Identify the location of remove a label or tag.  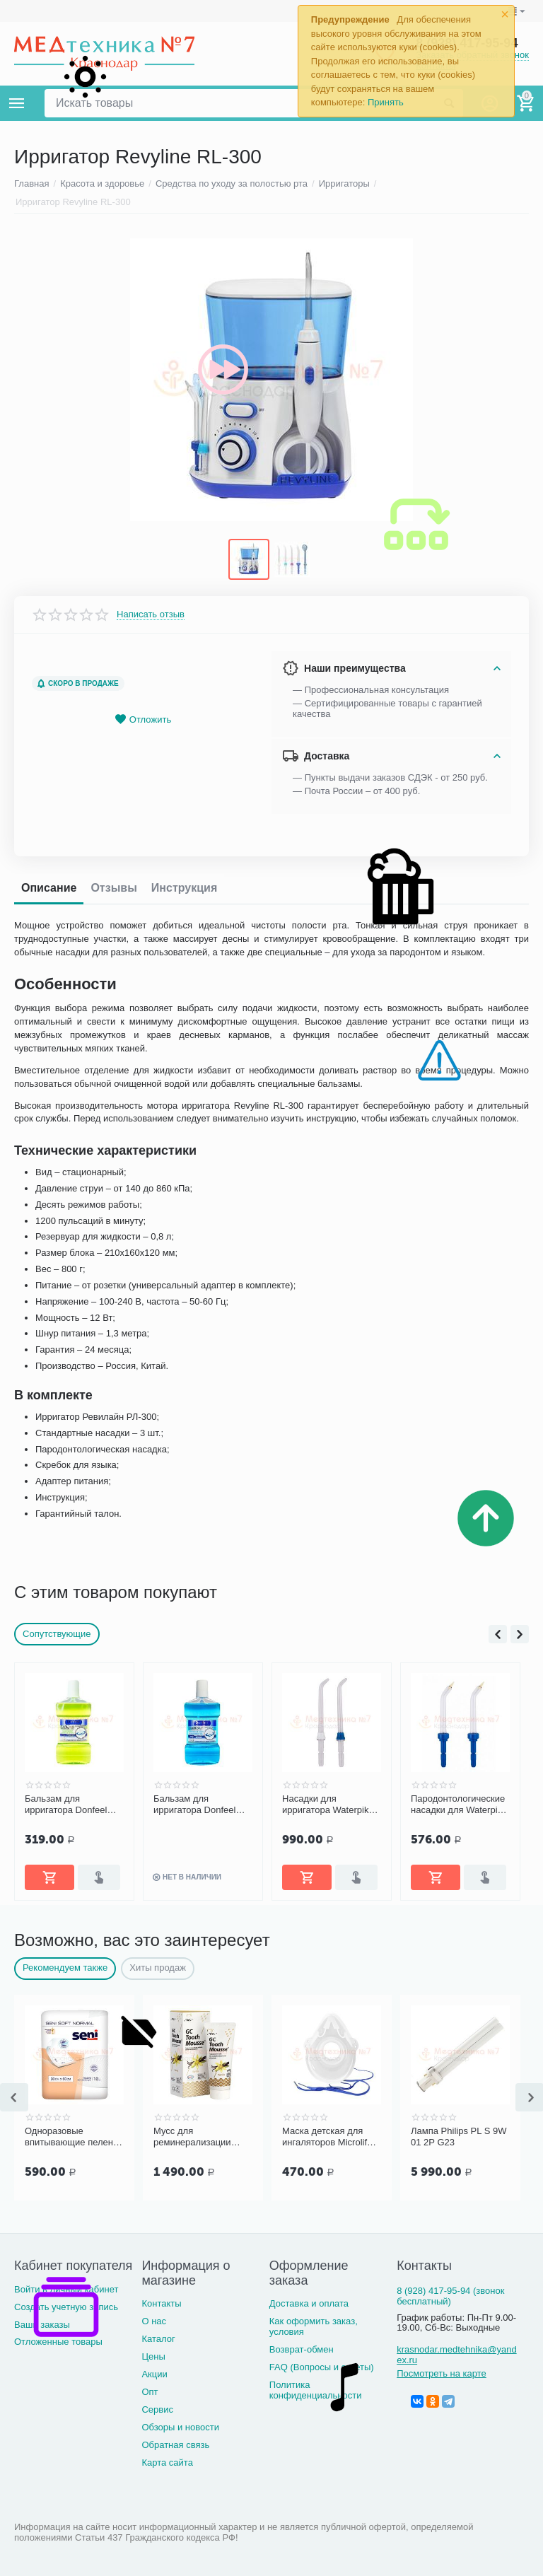
(139, 2032).